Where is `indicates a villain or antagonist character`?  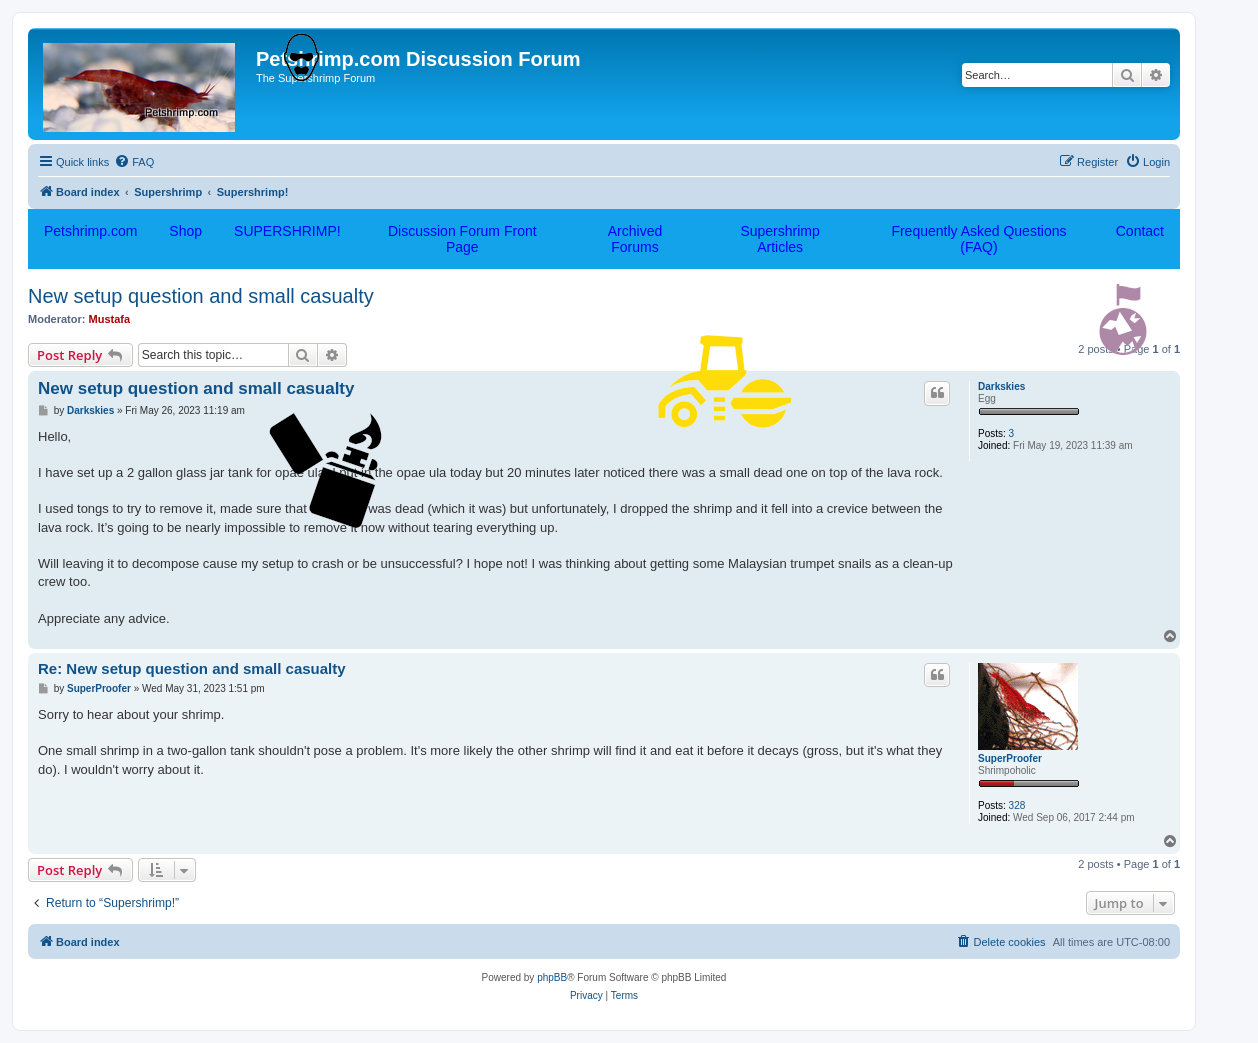 indicates a villain or antagonist character is located at coordinates (301, 57).